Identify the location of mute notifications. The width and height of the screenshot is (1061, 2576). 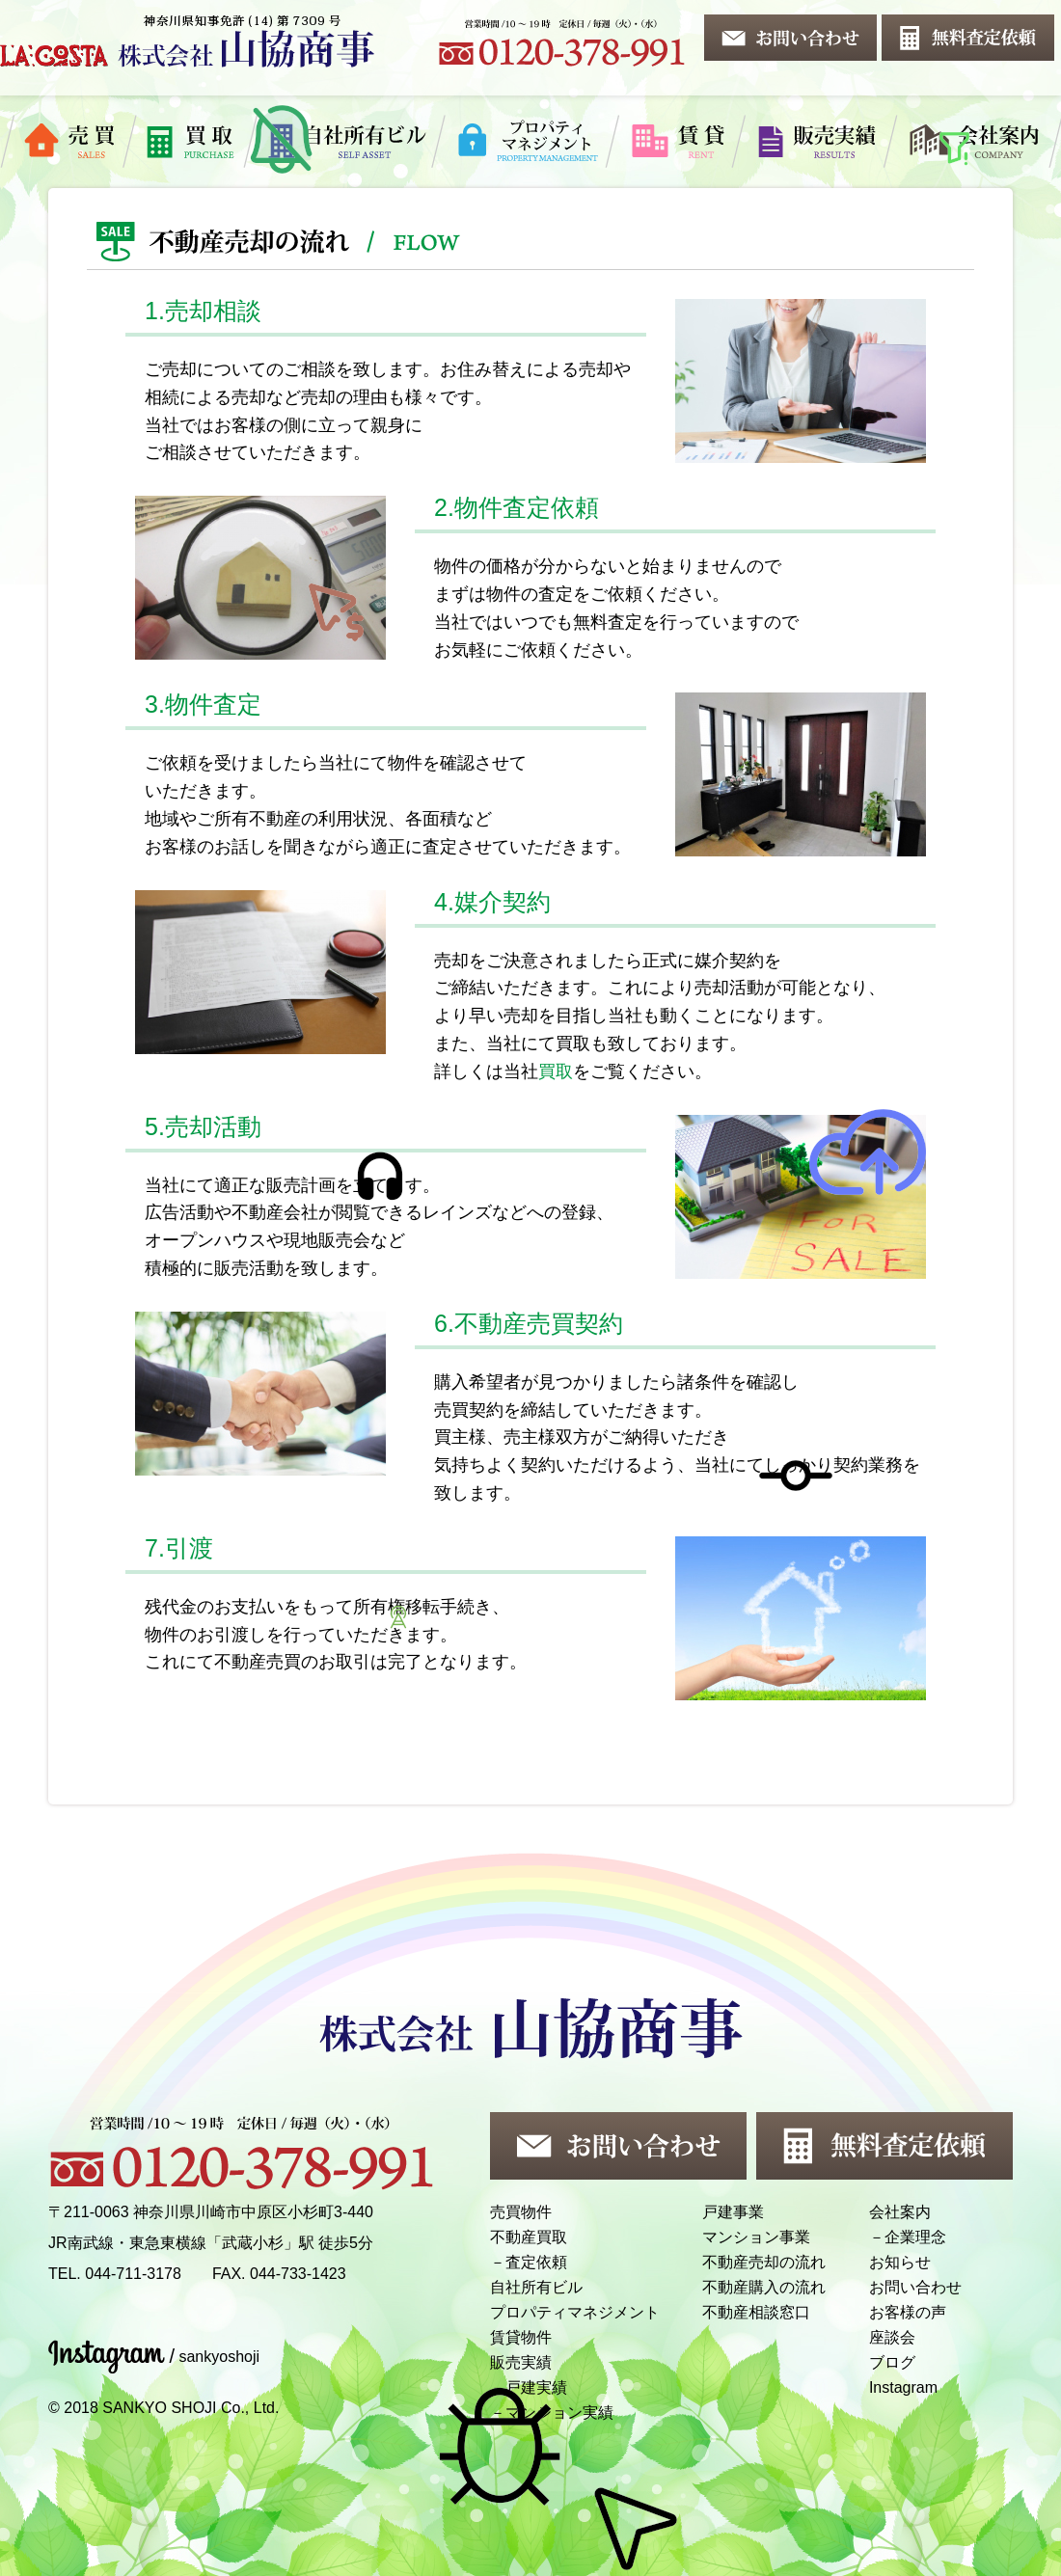
(282, 139).